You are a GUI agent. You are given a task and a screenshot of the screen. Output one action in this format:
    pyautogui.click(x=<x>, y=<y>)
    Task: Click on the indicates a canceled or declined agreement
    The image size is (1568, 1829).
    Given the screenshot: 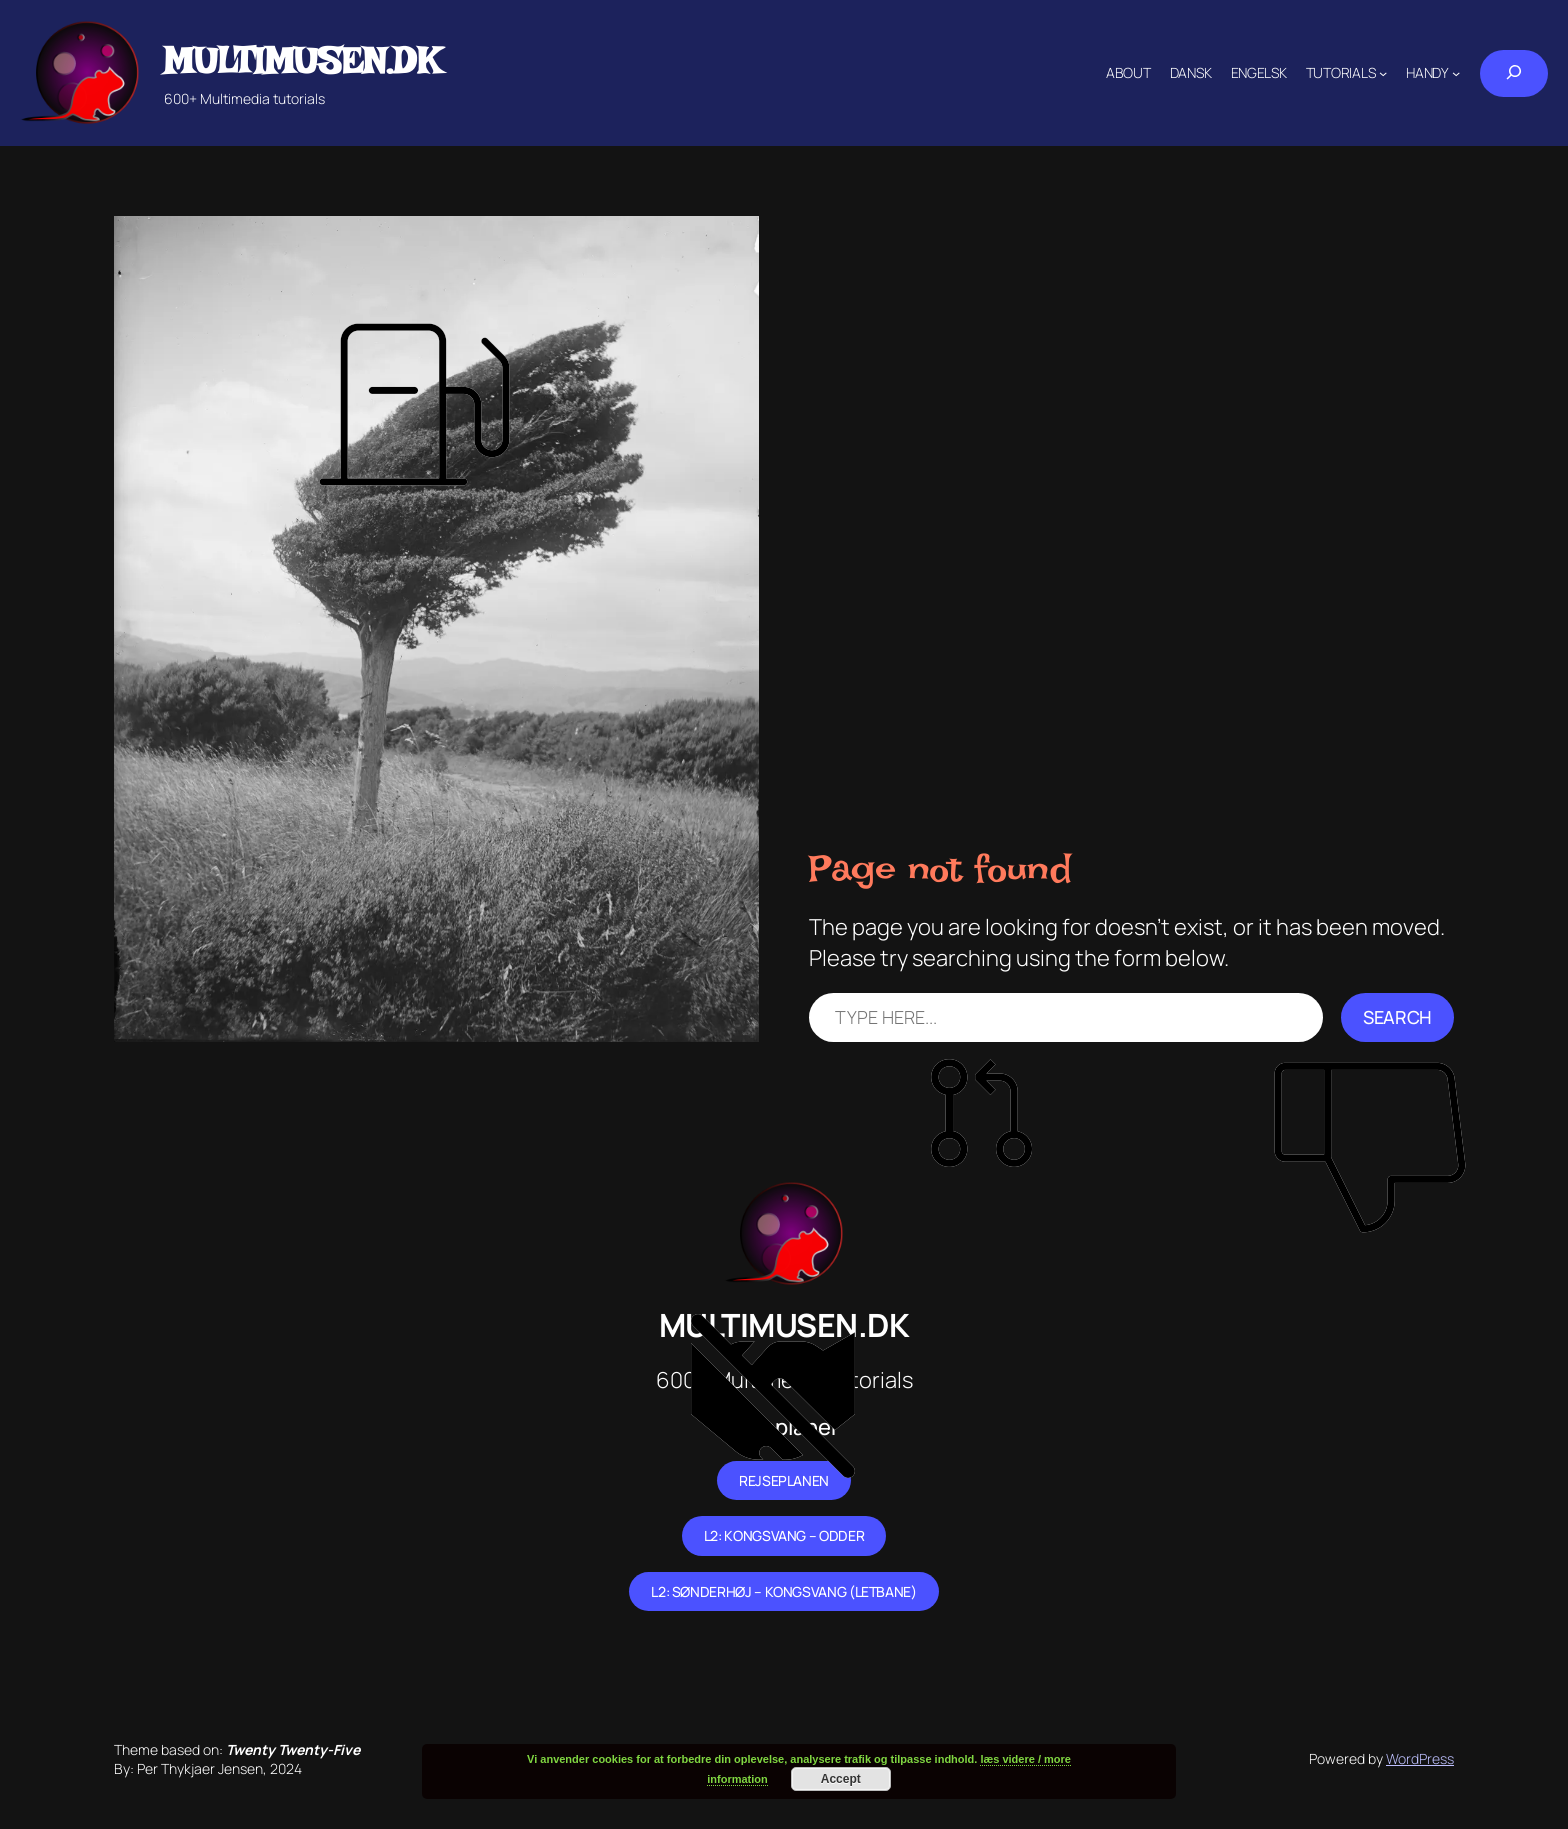 What is the action you would take?
    pyautogui.click(x=773, y=1396)
    